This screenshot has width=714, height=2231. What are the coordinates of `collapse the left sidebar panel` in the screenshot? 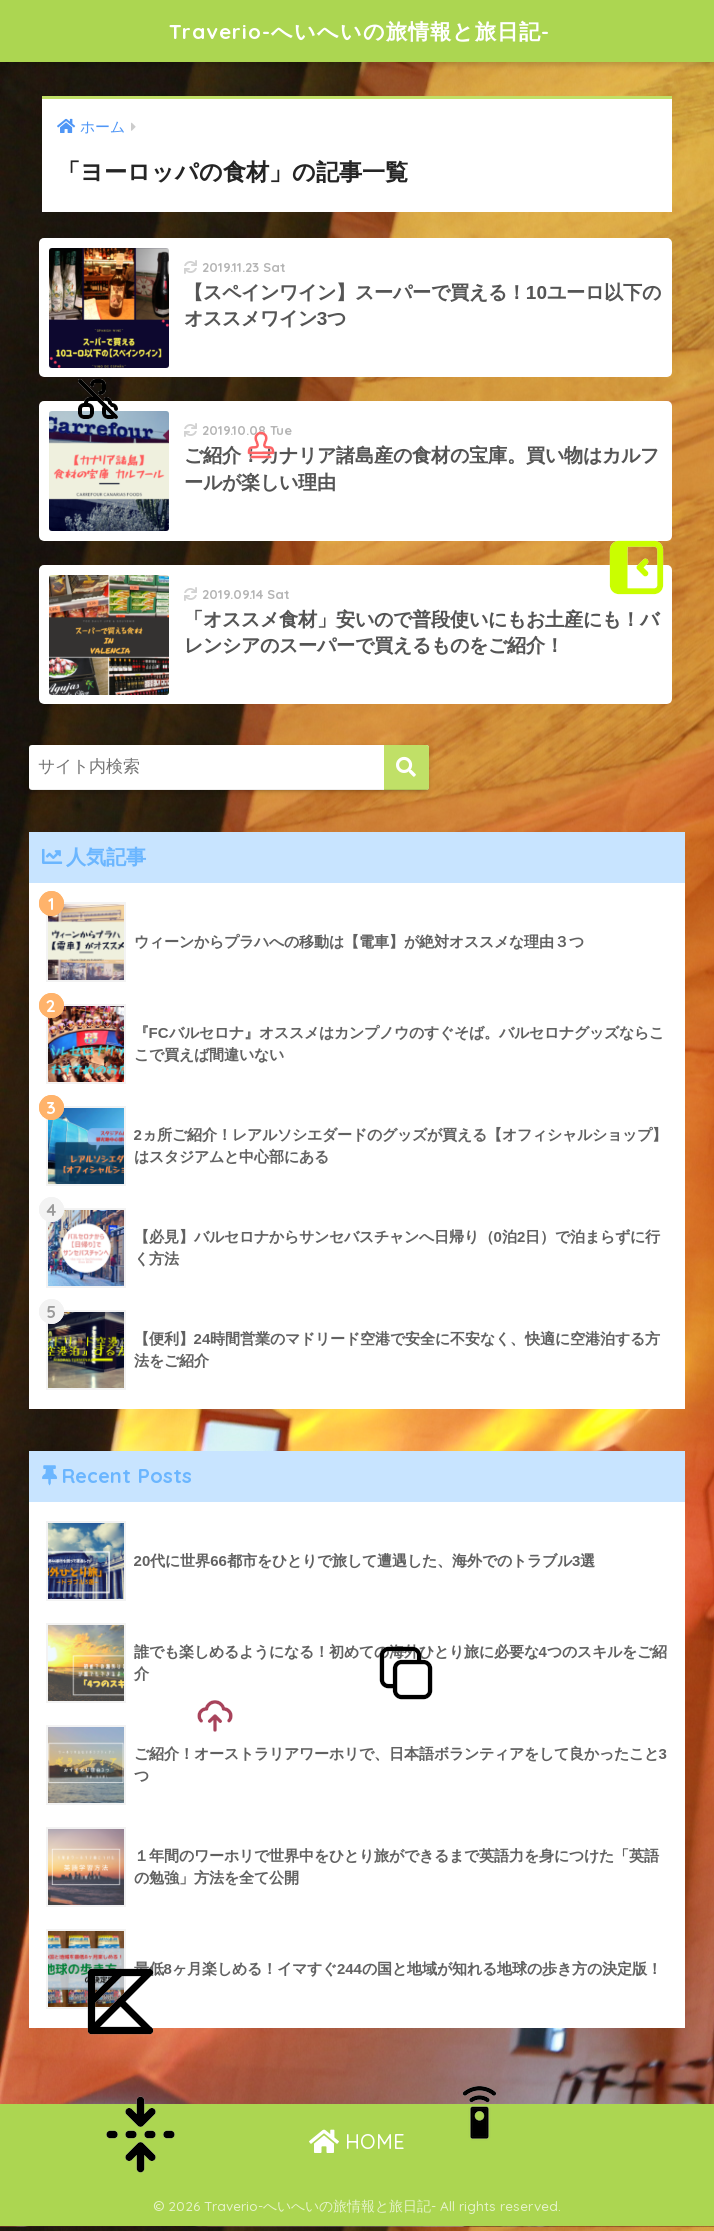 It's located at (636, 567).